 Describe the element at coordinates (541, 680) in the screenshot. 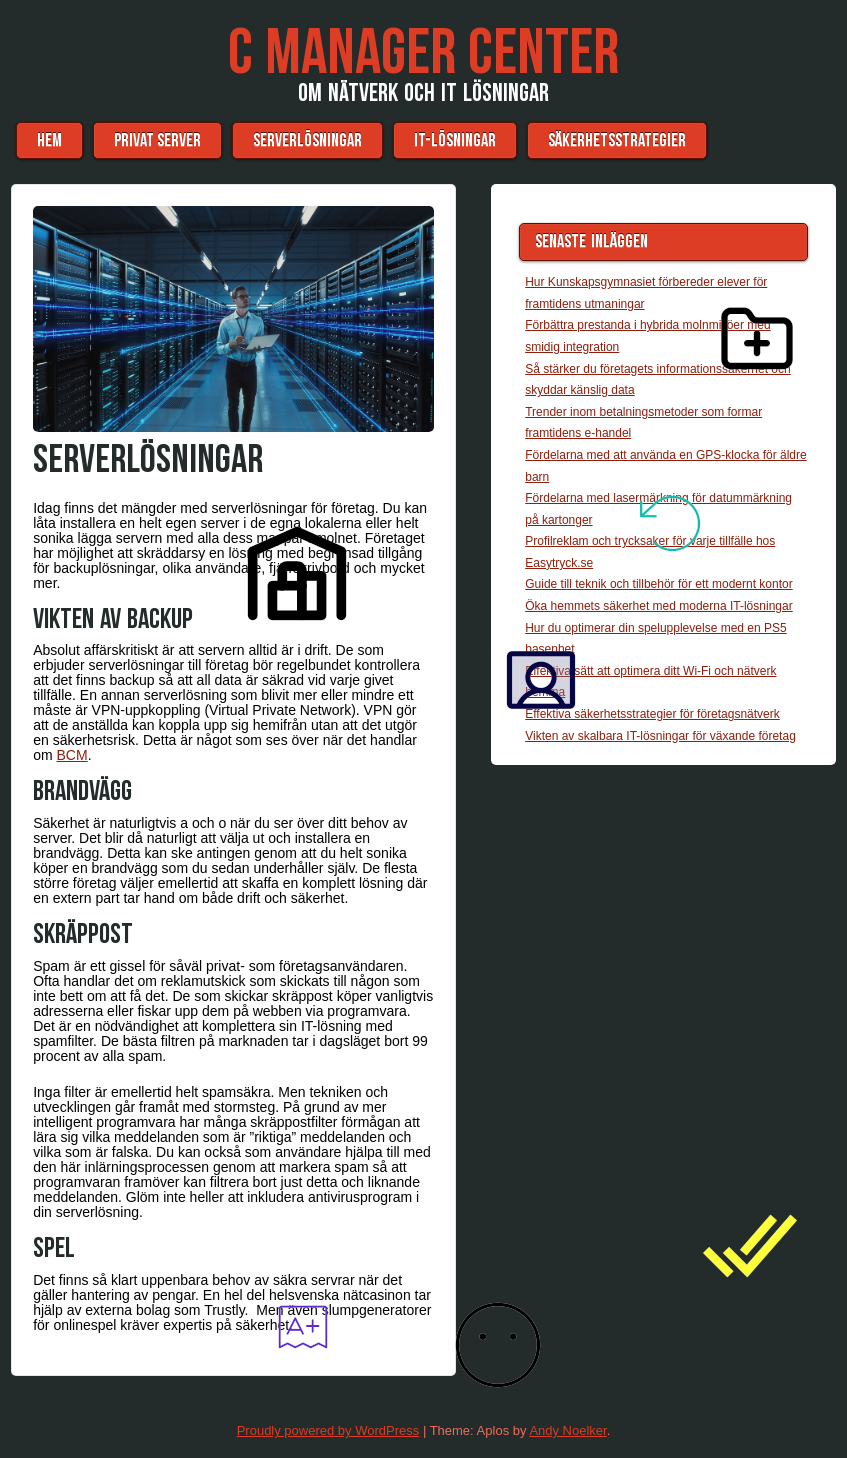

I see `view user profile card` at that location.